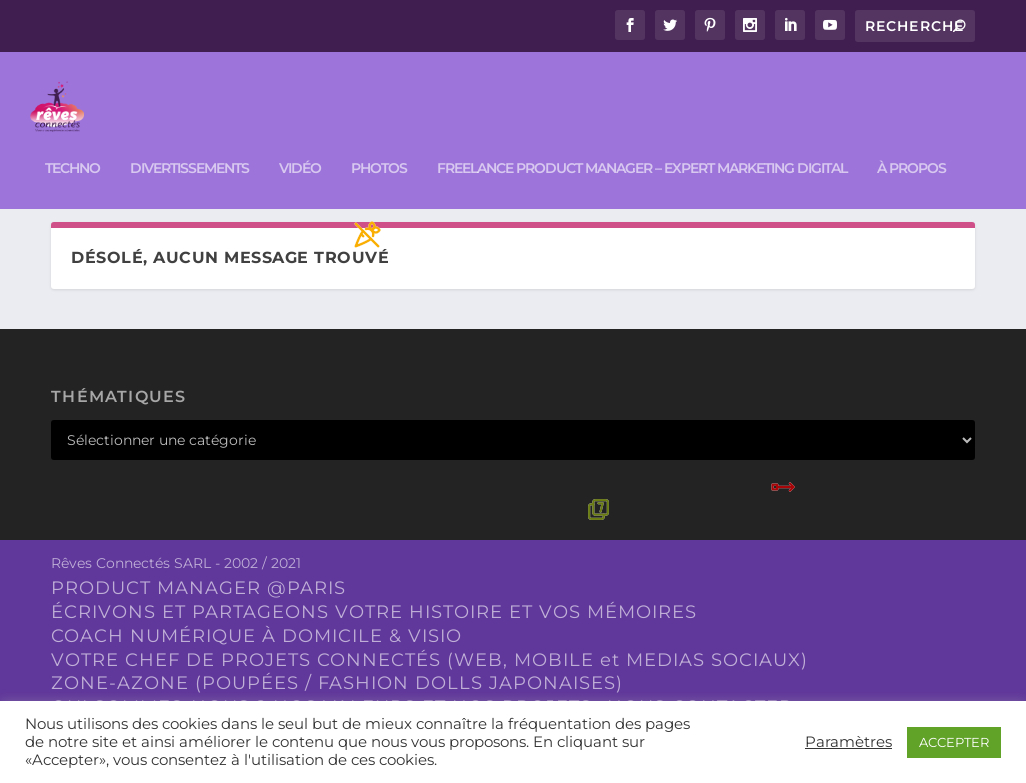  What do you see at coordinates (598, 509) in the screenshot?
I see `view item 7 in a collection or stack` at bounding box center [598, 509].